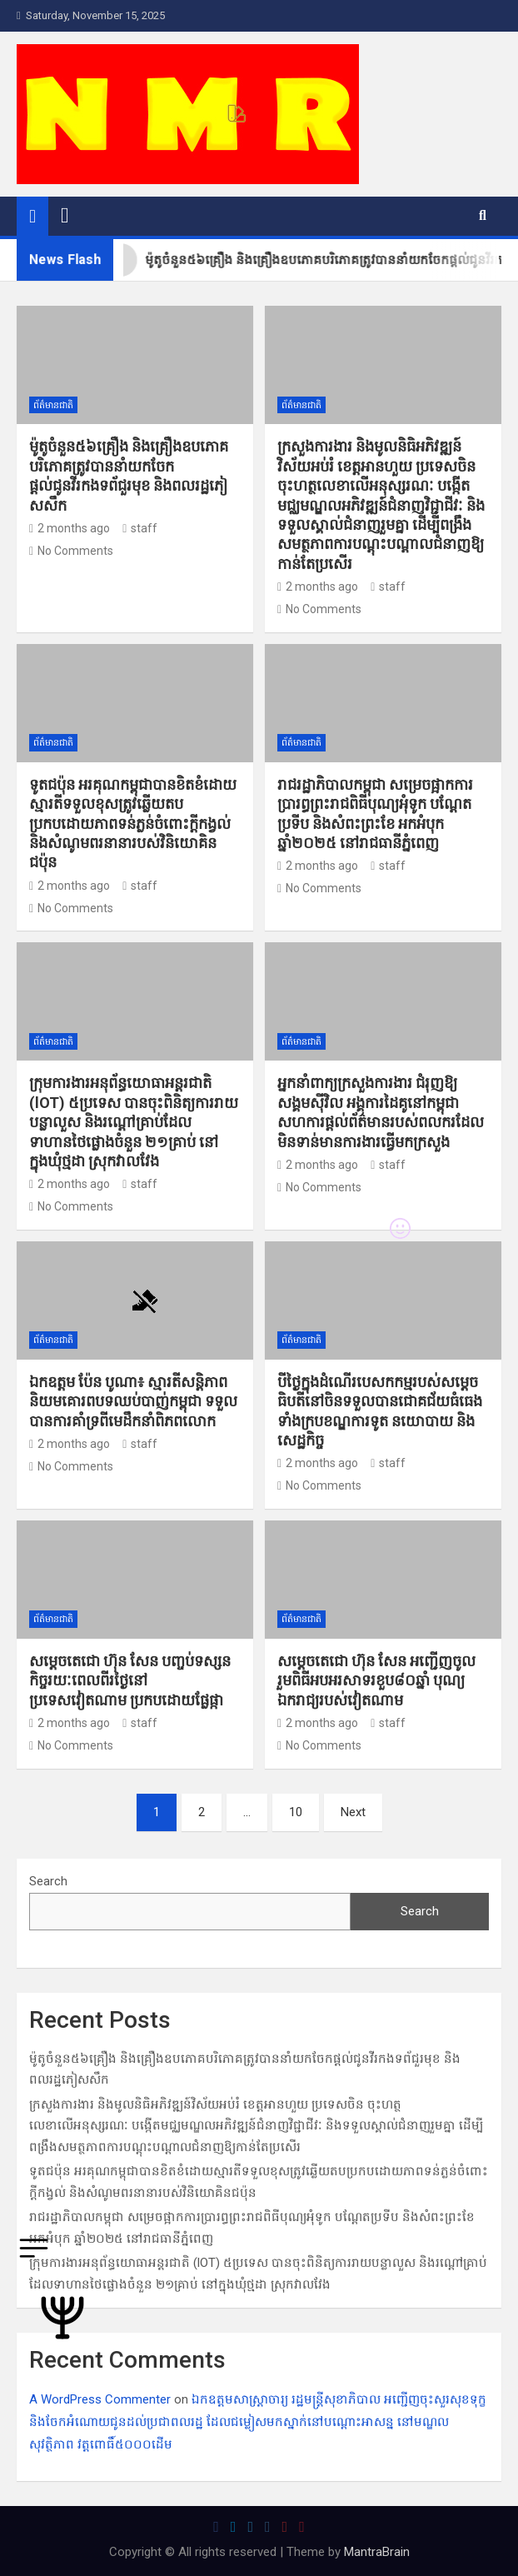  What do you see at coordinates (62, 2318) in the screenshot?
I see `indicates Hanukkah-related content or events` at bounding box center [62, 2318].